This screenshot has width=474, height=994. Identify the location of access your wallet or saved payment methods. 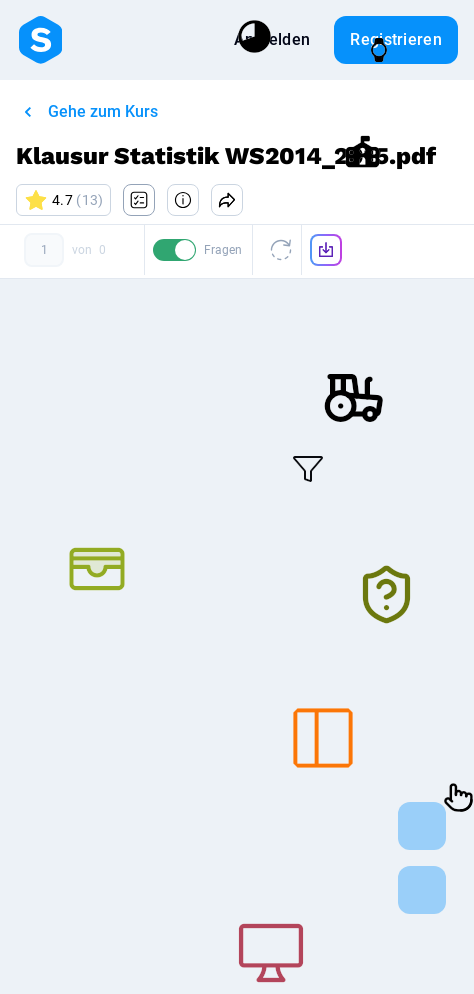
(97, 569).